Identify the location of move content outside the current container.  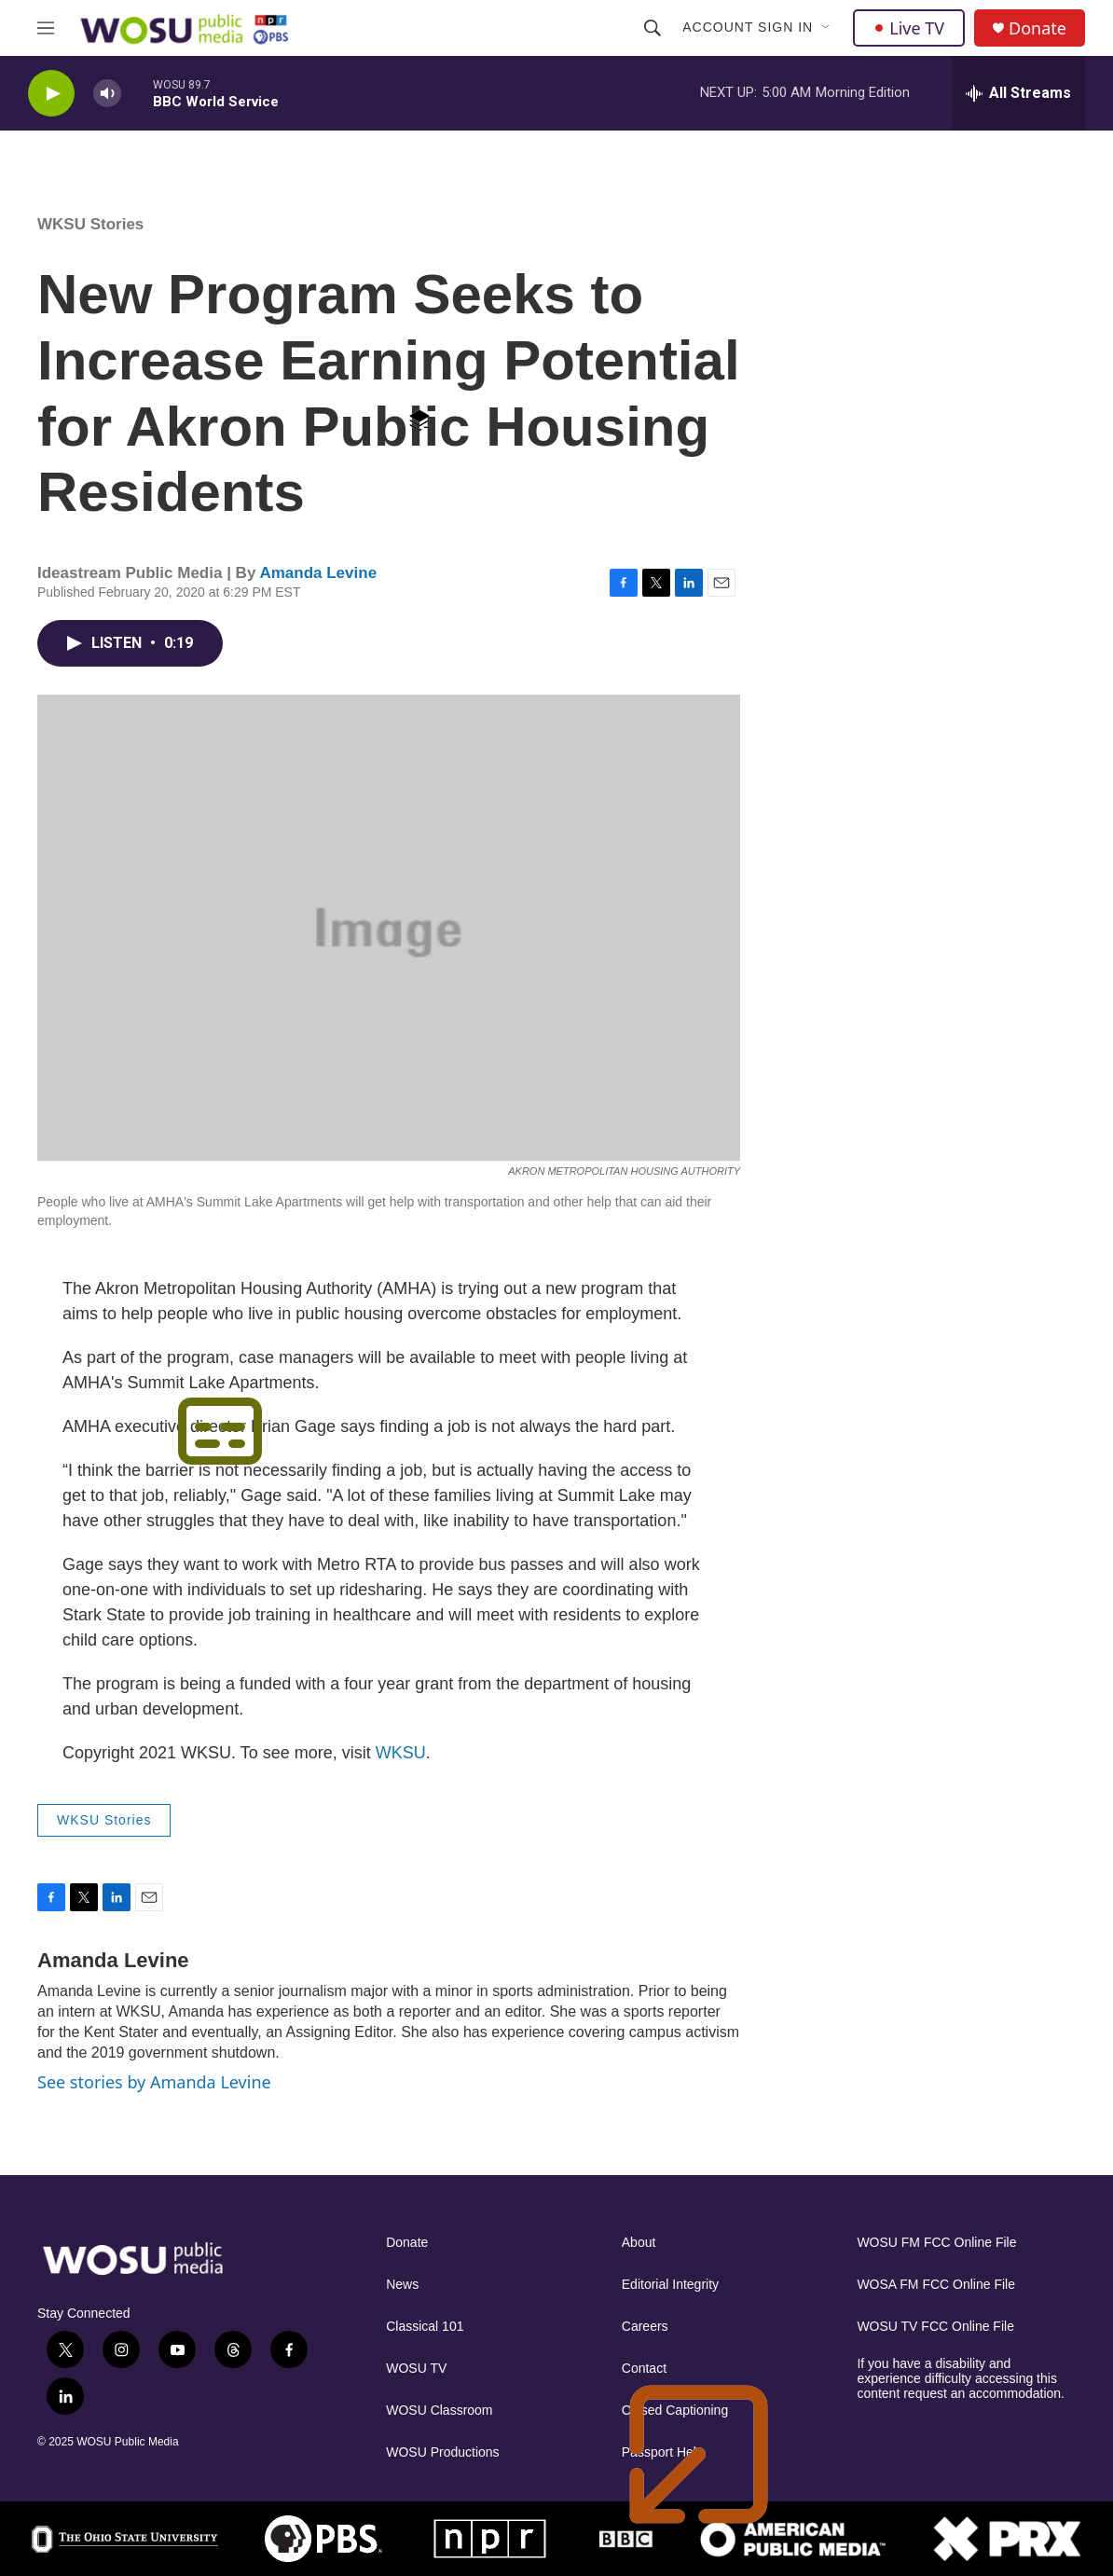
(698, 2454).